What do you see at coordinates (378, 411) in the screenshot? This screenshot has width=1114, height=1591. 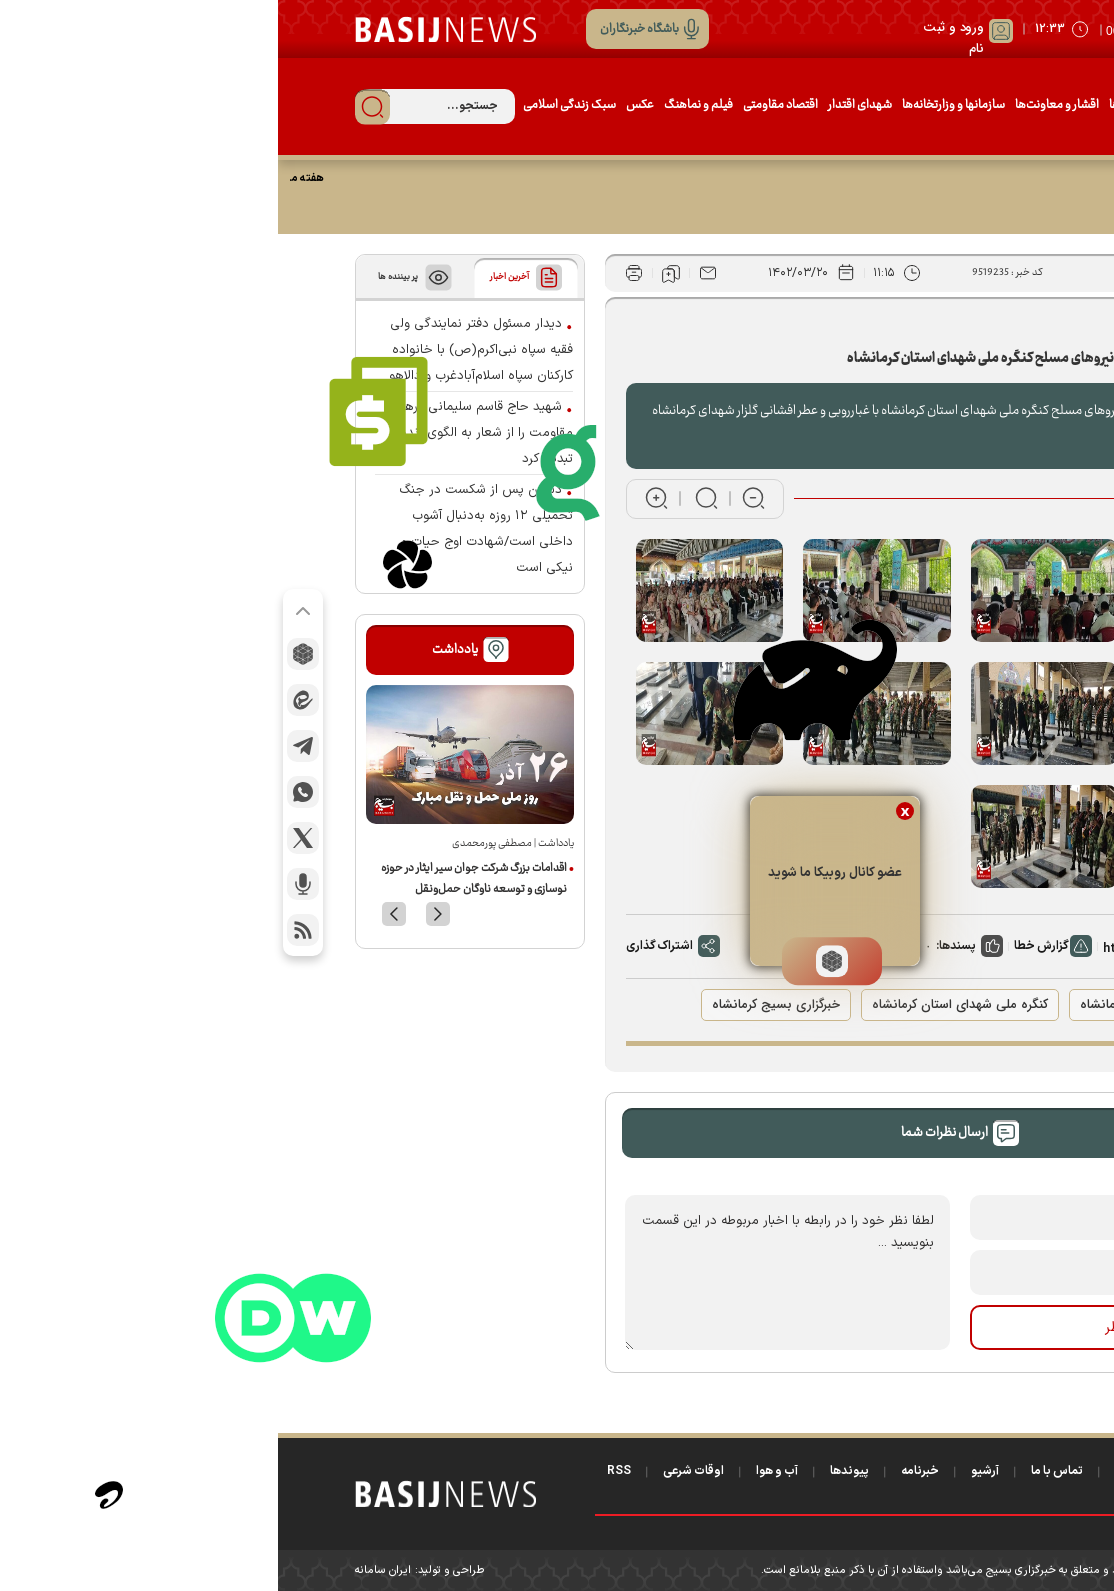 I see `view currency or financial documents` at bounding box center [378, 411].